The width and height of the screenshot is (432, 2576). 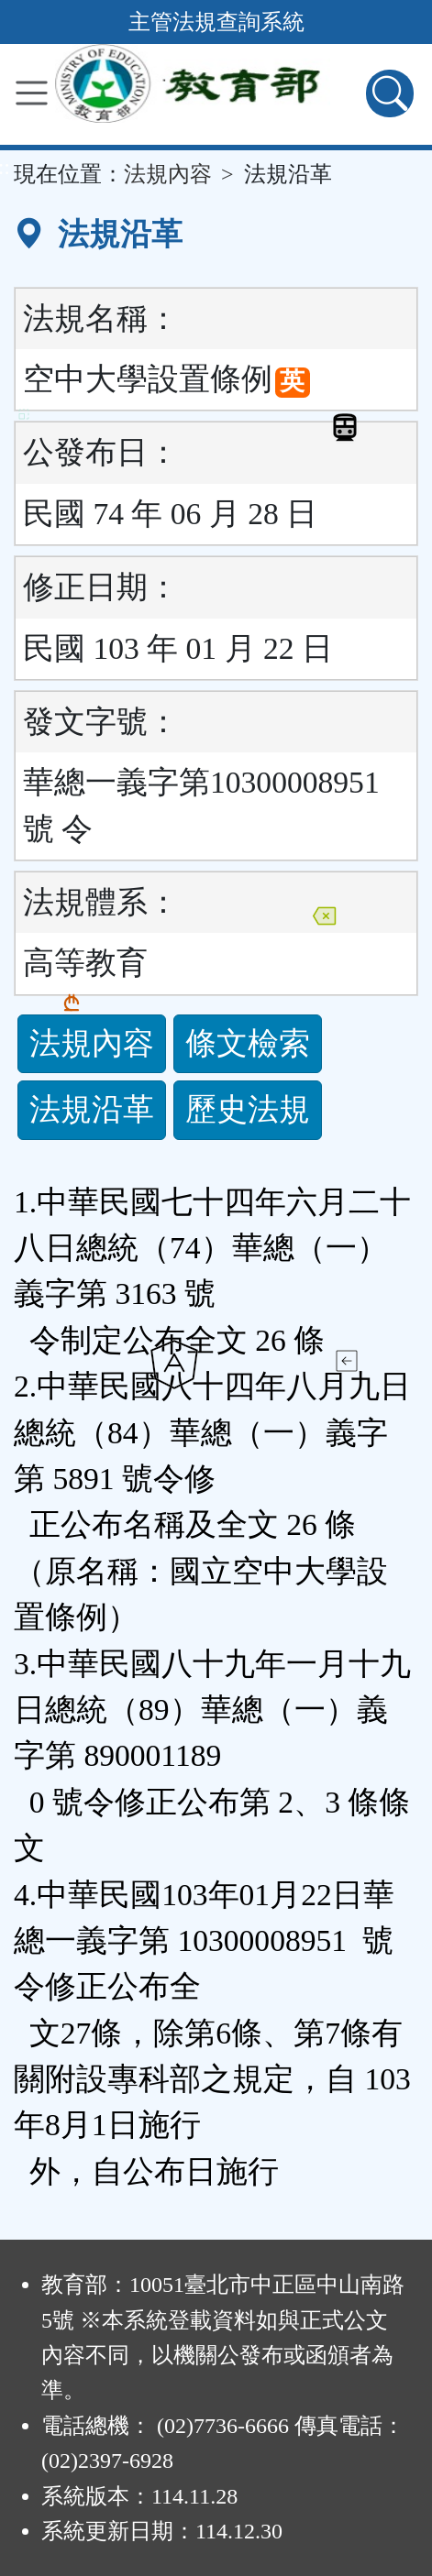 What do you see at coordinates (325, 915) in the screenshot?
I see `delete the previous character` at bounding box center [325, 915].